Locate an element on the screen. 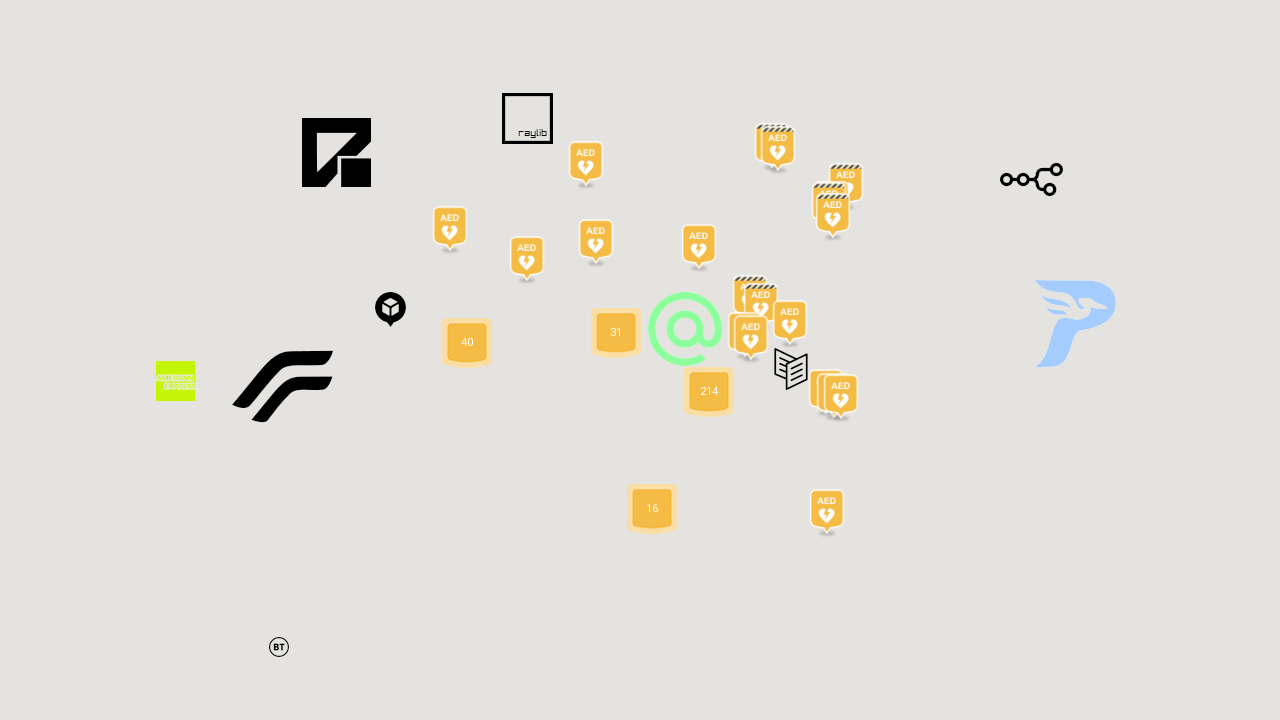 This screenshot has width=1280, height=720. pelican static site generator logo is located at coordinates (1075, 323).